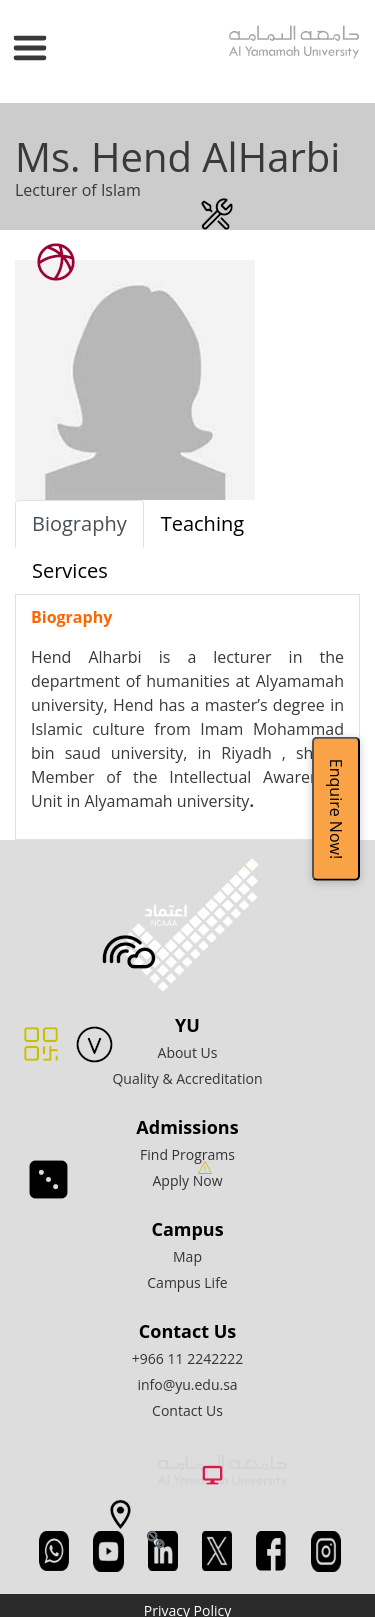 The width and height of the screenshot is (375, 1617). I want to click on access medication tracking or reminders, so click(155, 1539).